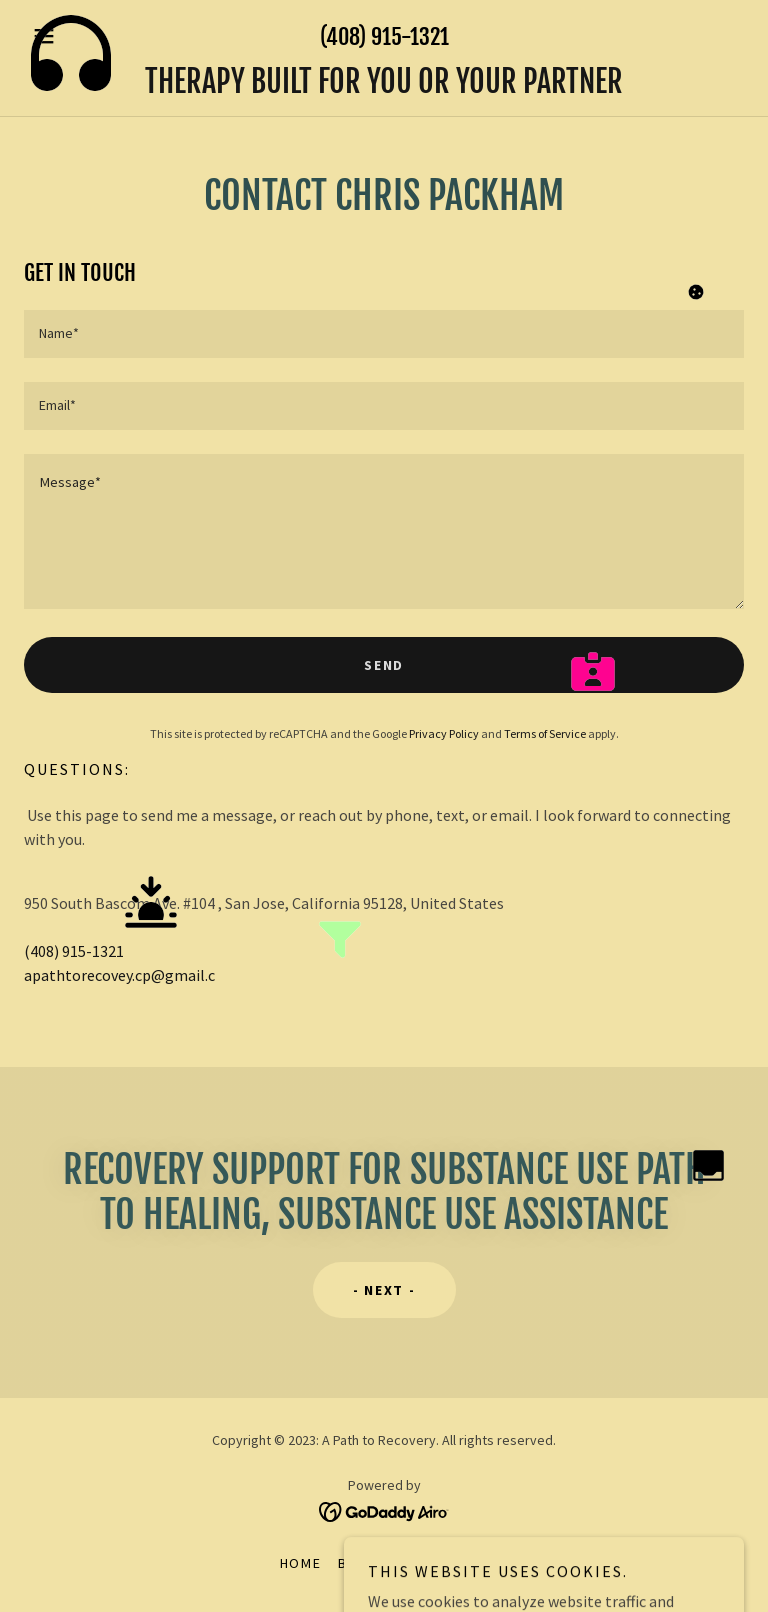  I want to click on filter or sort content, so click(340, 937).